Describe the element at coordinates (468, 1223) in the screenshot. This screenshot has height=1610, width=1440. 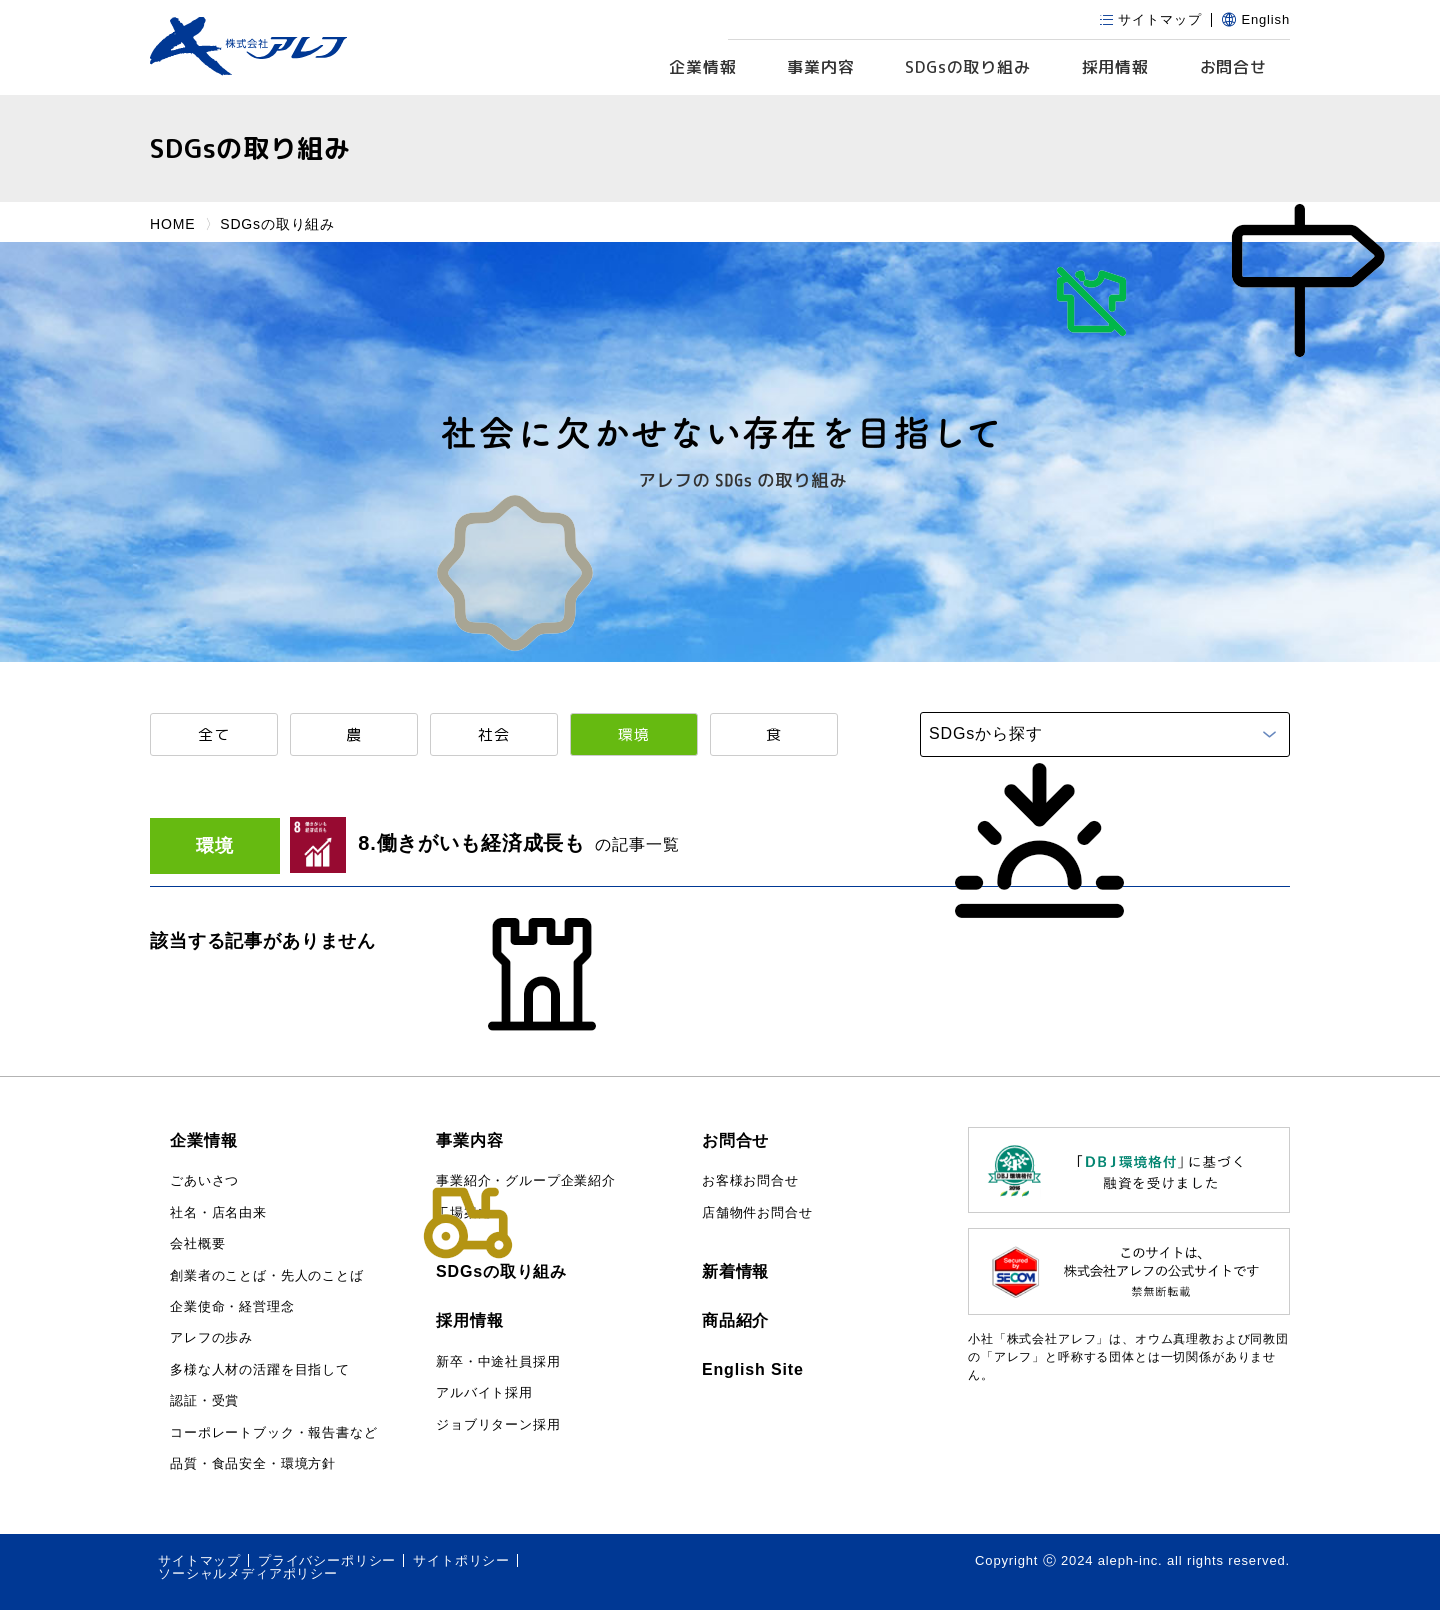
I see `access farming or agricultural features` at that location.